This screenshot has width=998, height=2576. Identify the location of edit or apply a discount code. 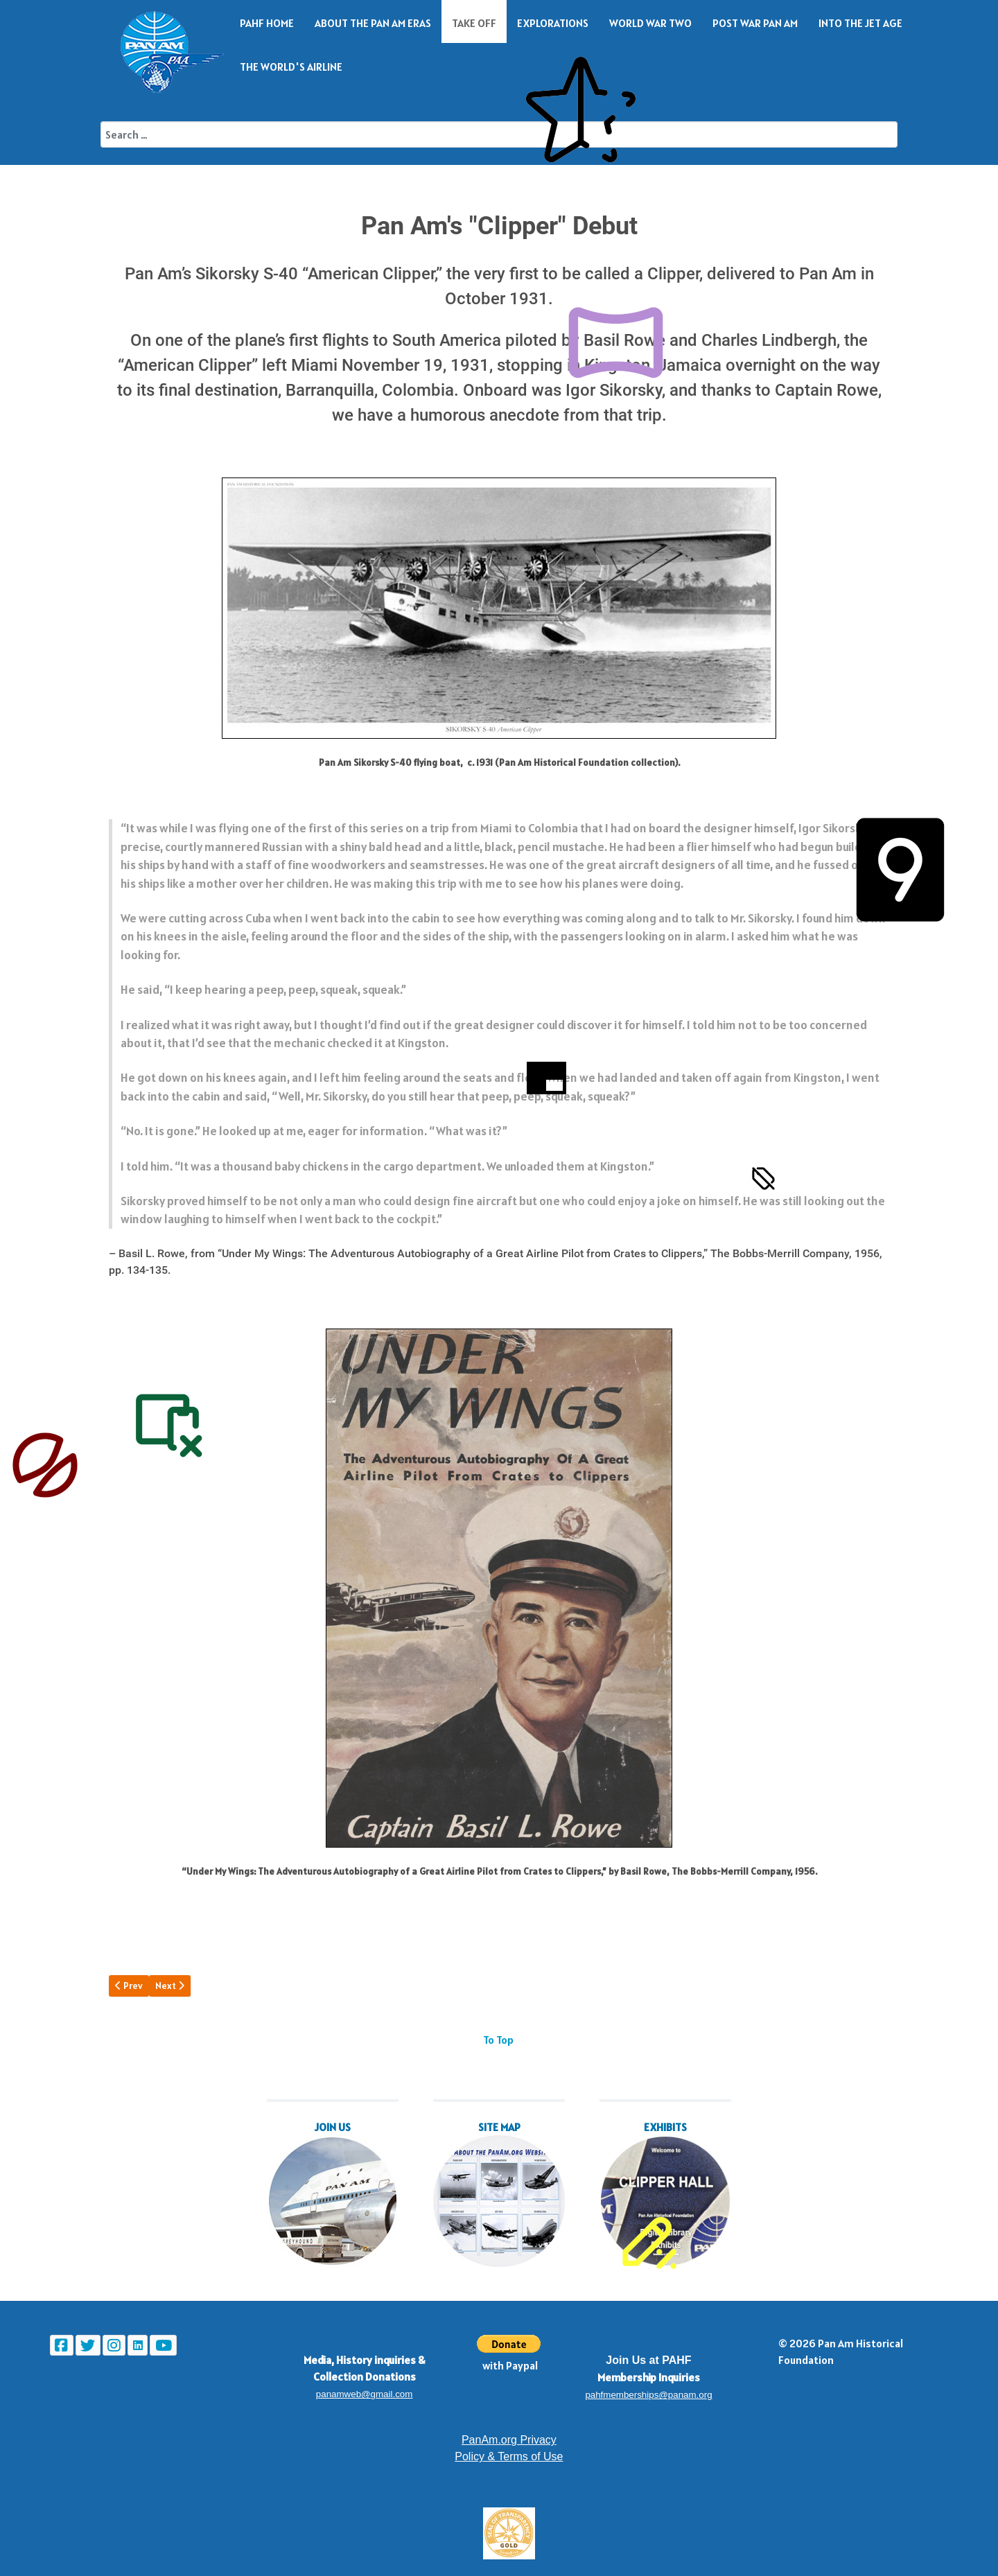
(648, 2241).